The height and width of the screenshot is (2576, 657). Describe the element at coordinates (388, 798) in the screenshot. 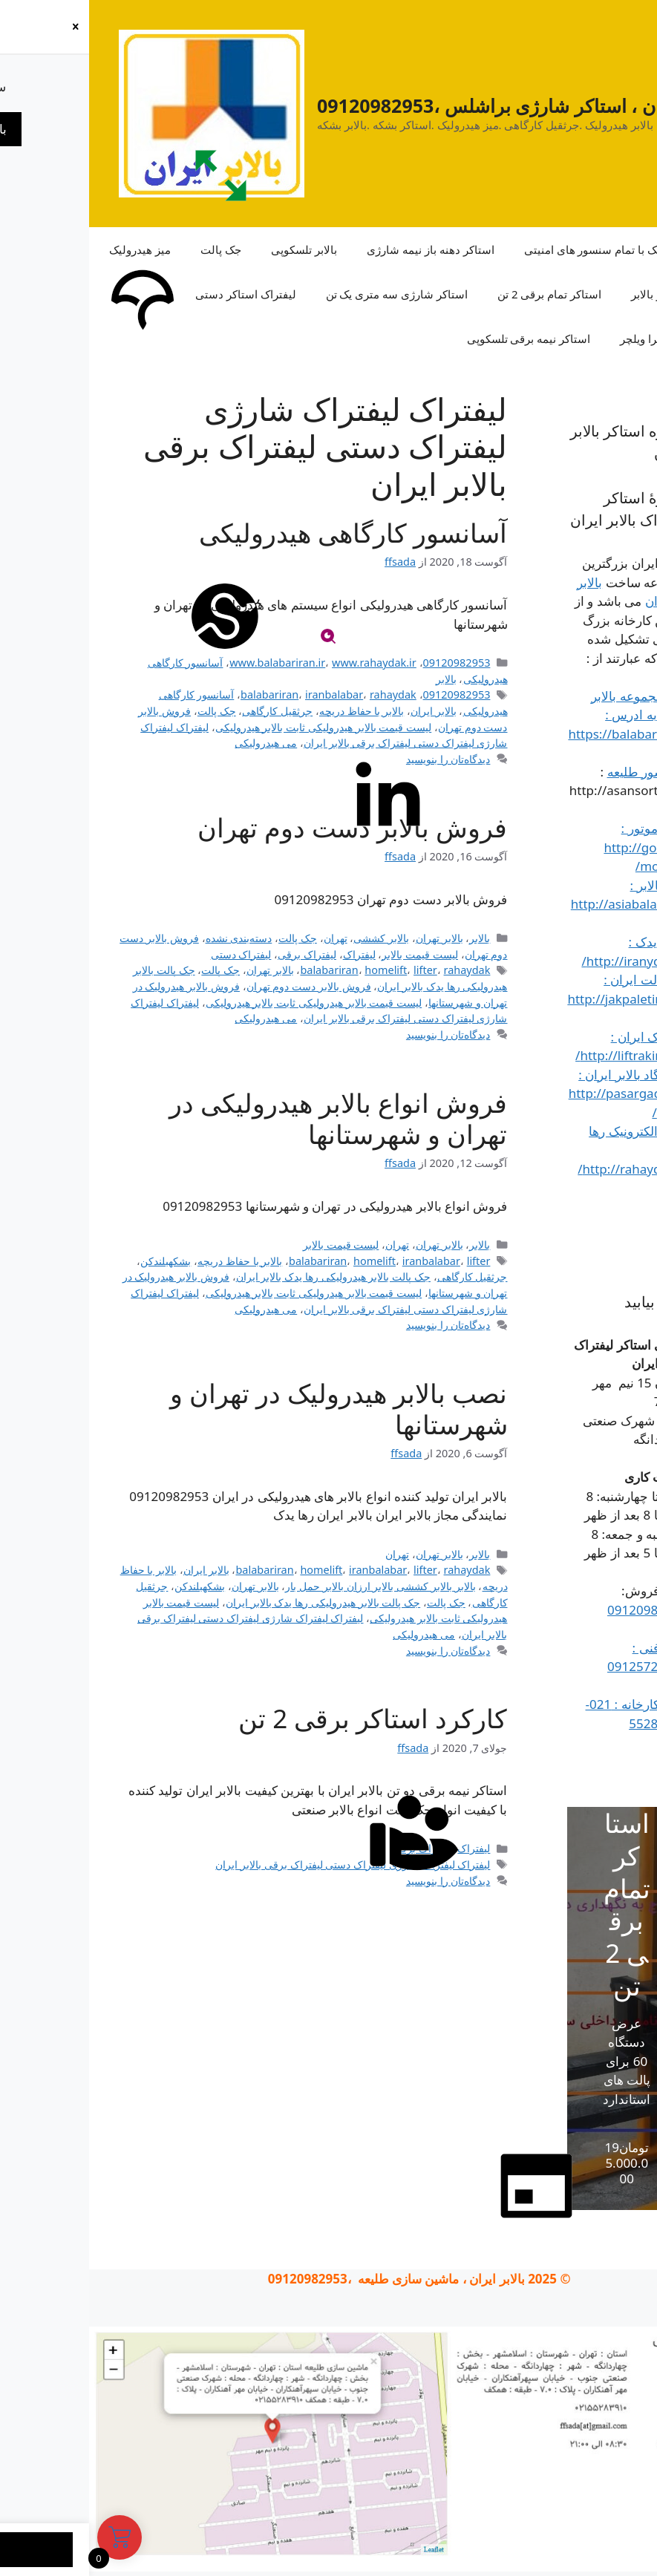

I see `connect with linkedin profile` at that location.